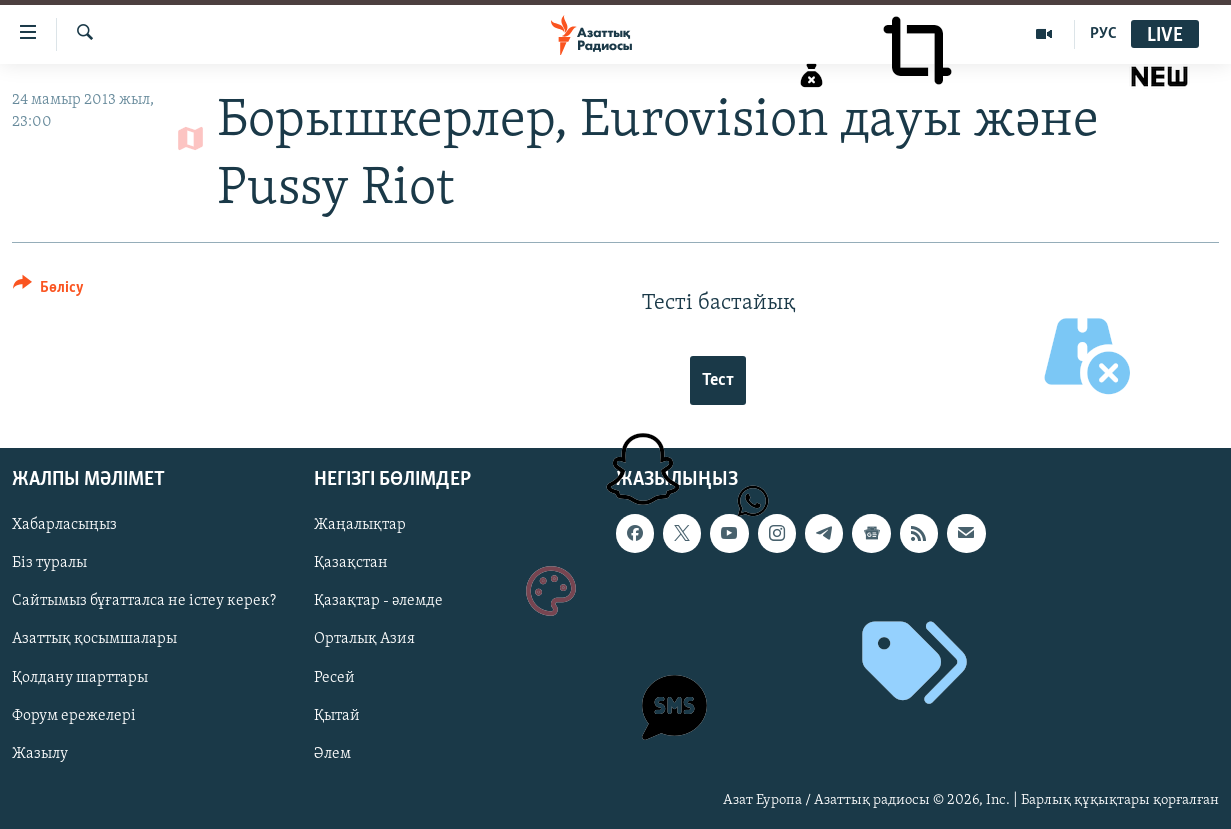 The width and height of the screenshot is (1231, 829). What do you see at coordinates (1159, 76) in the screenshot?
I see `indicates new content or recently added items` at bounding box center [1159, 76].